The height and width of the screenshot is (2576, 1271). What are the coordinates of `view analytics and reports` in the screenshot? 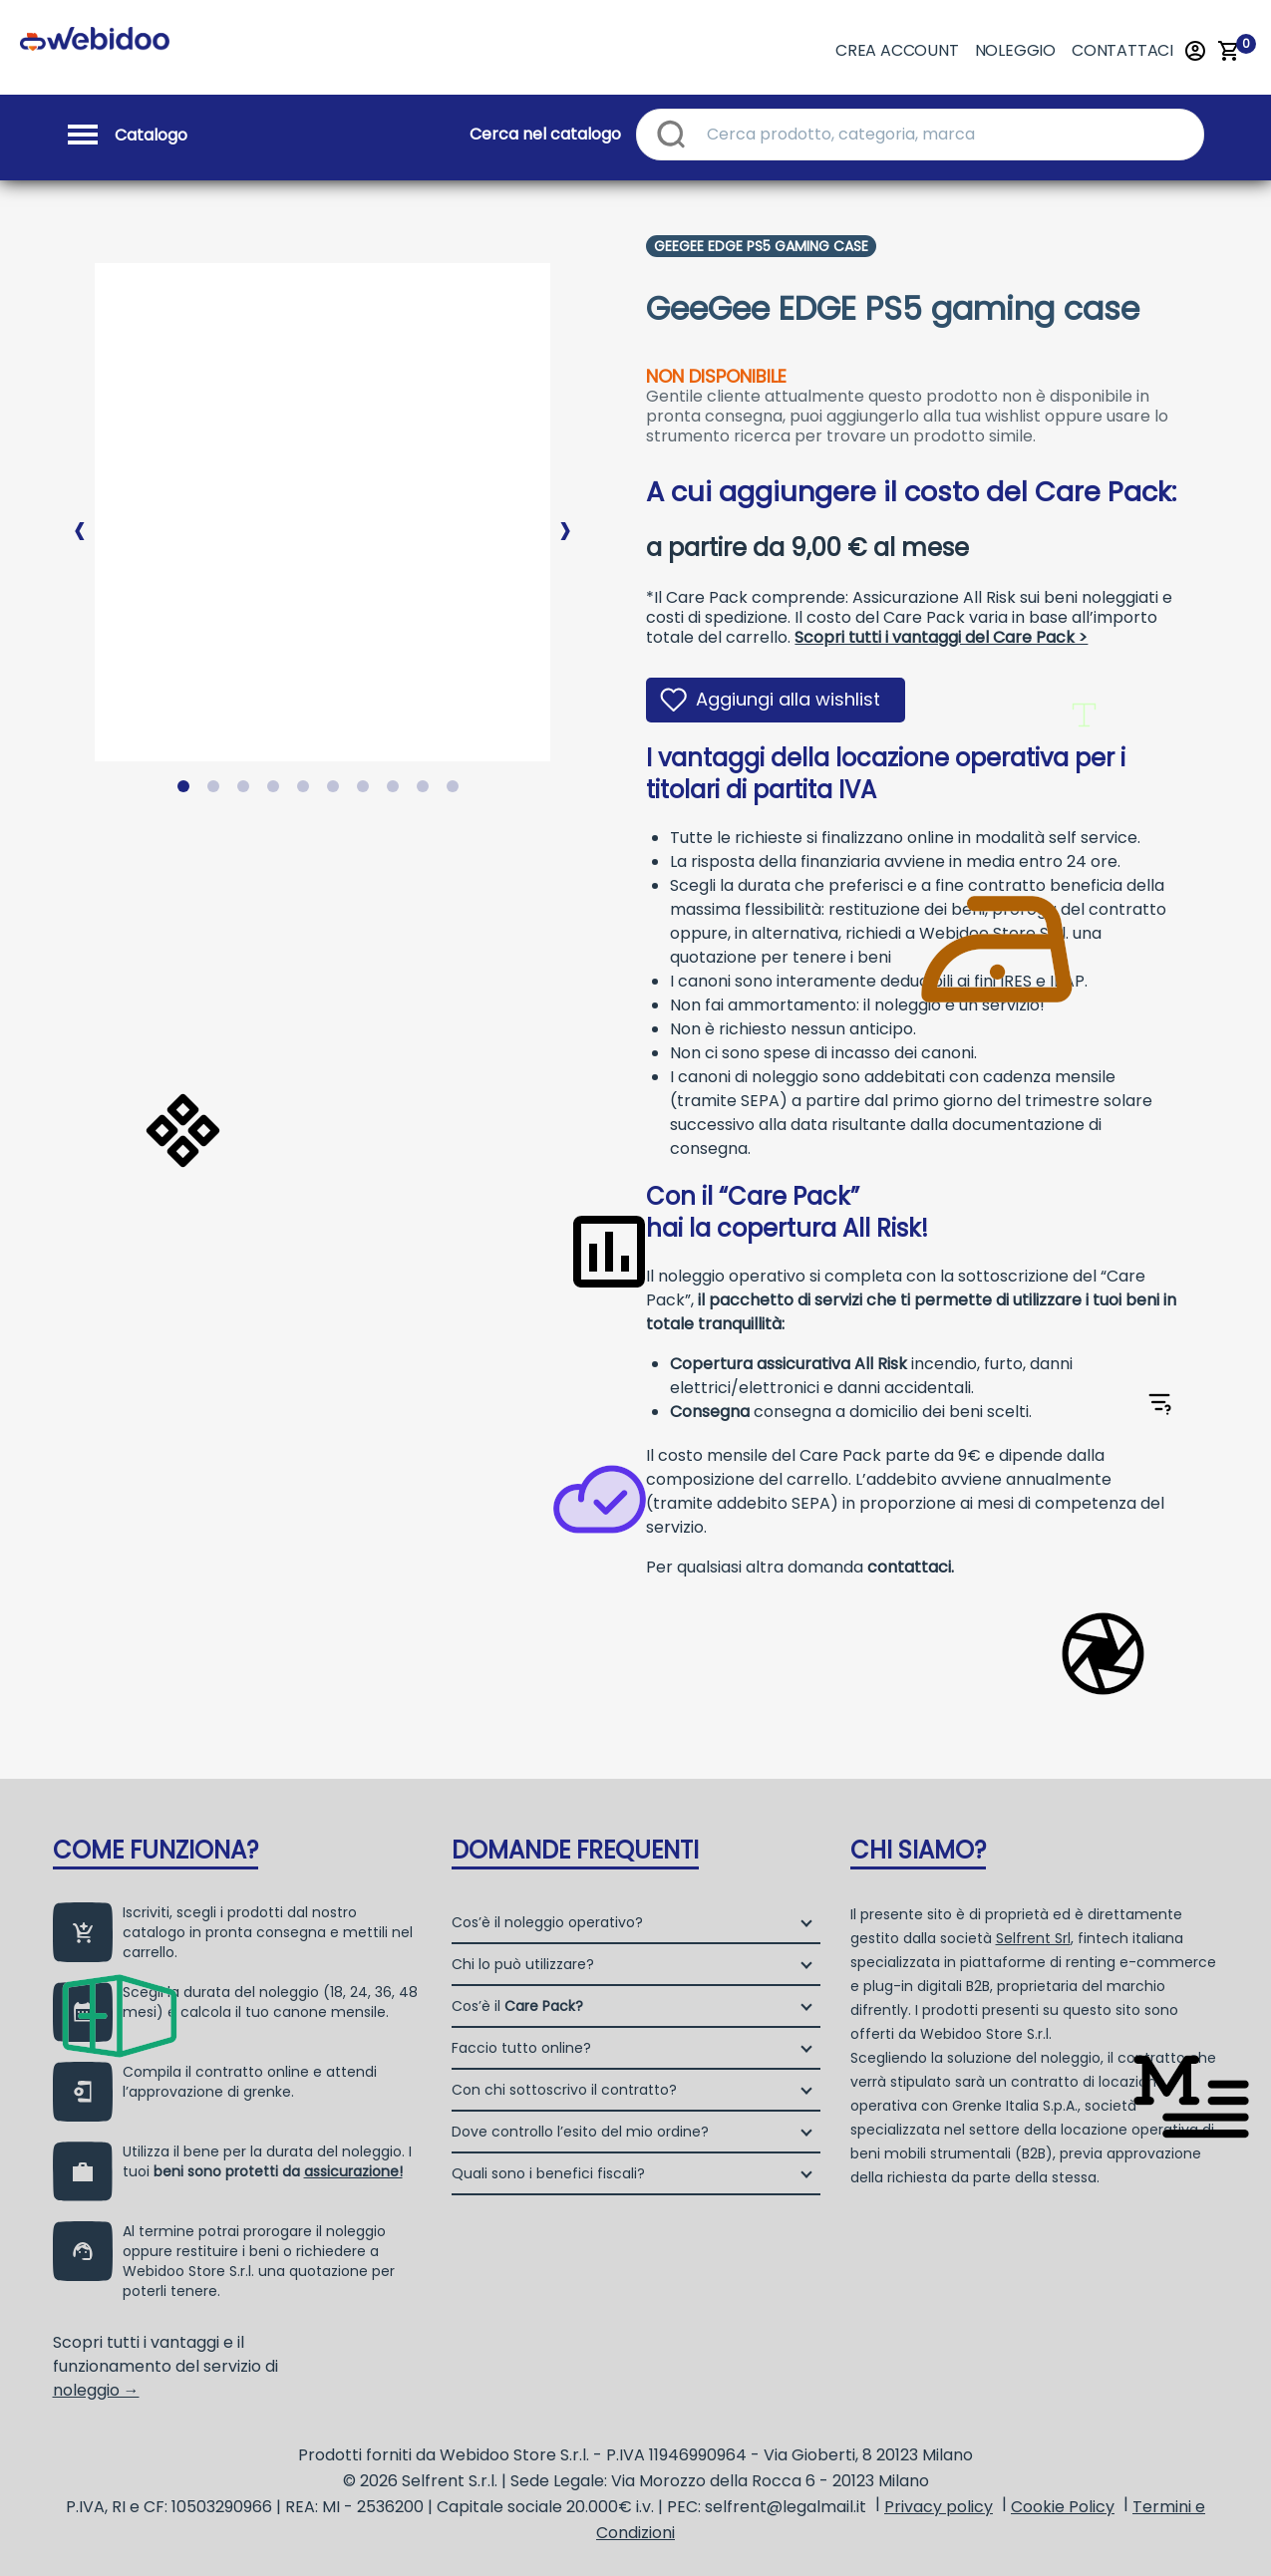 It's located at (609, 1252).